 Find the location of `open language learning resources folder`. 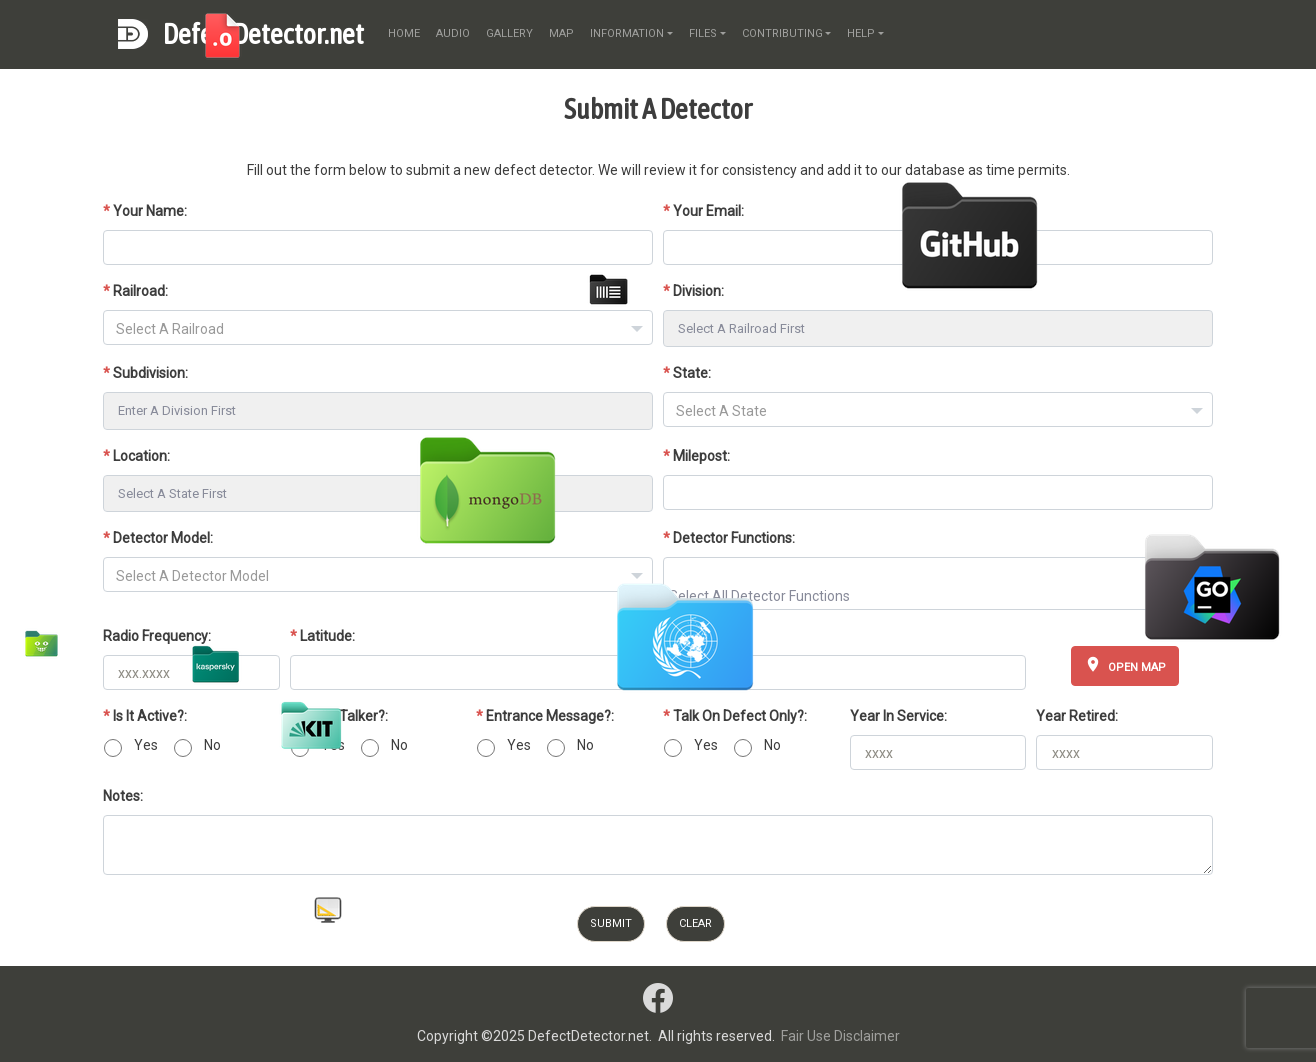

open language learning resources folder is located at coordinates (684, 640).